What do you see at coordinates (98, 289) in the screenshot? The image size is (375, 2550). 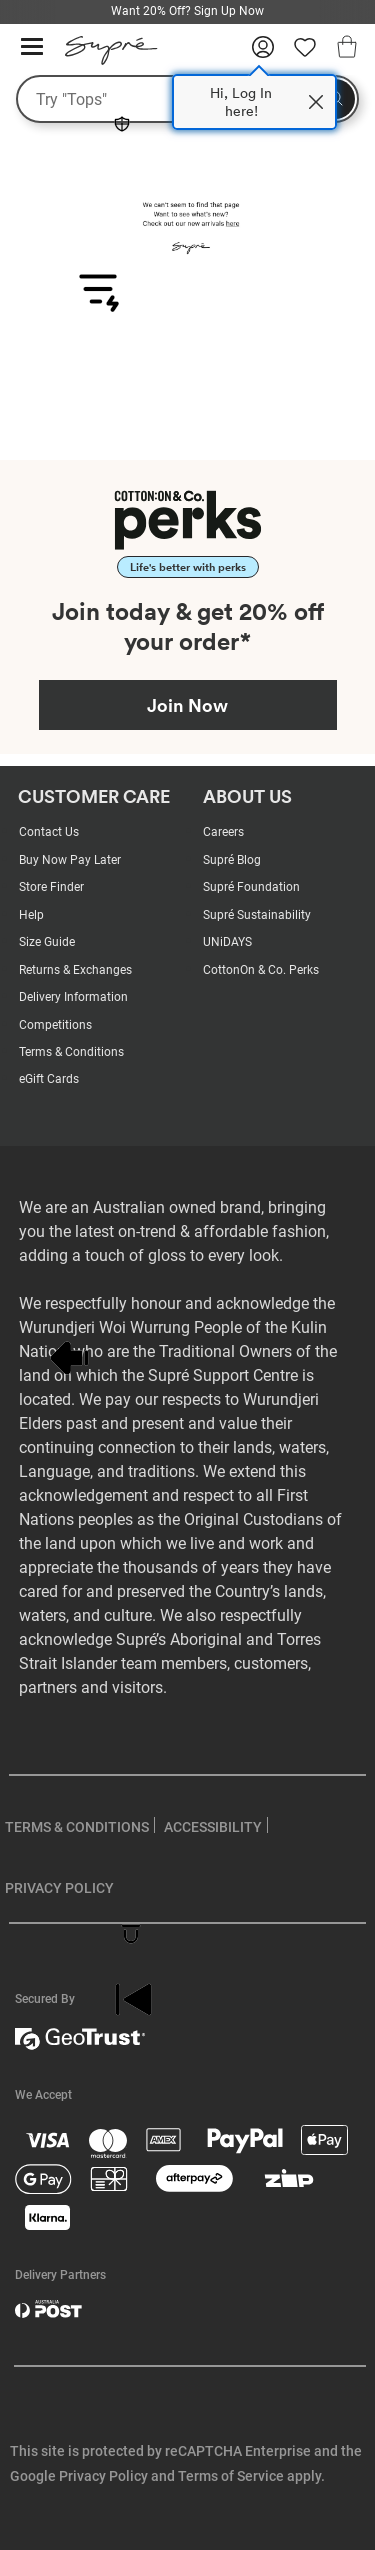 I see `apply quick filter settings` at bounding box center [98, 289].